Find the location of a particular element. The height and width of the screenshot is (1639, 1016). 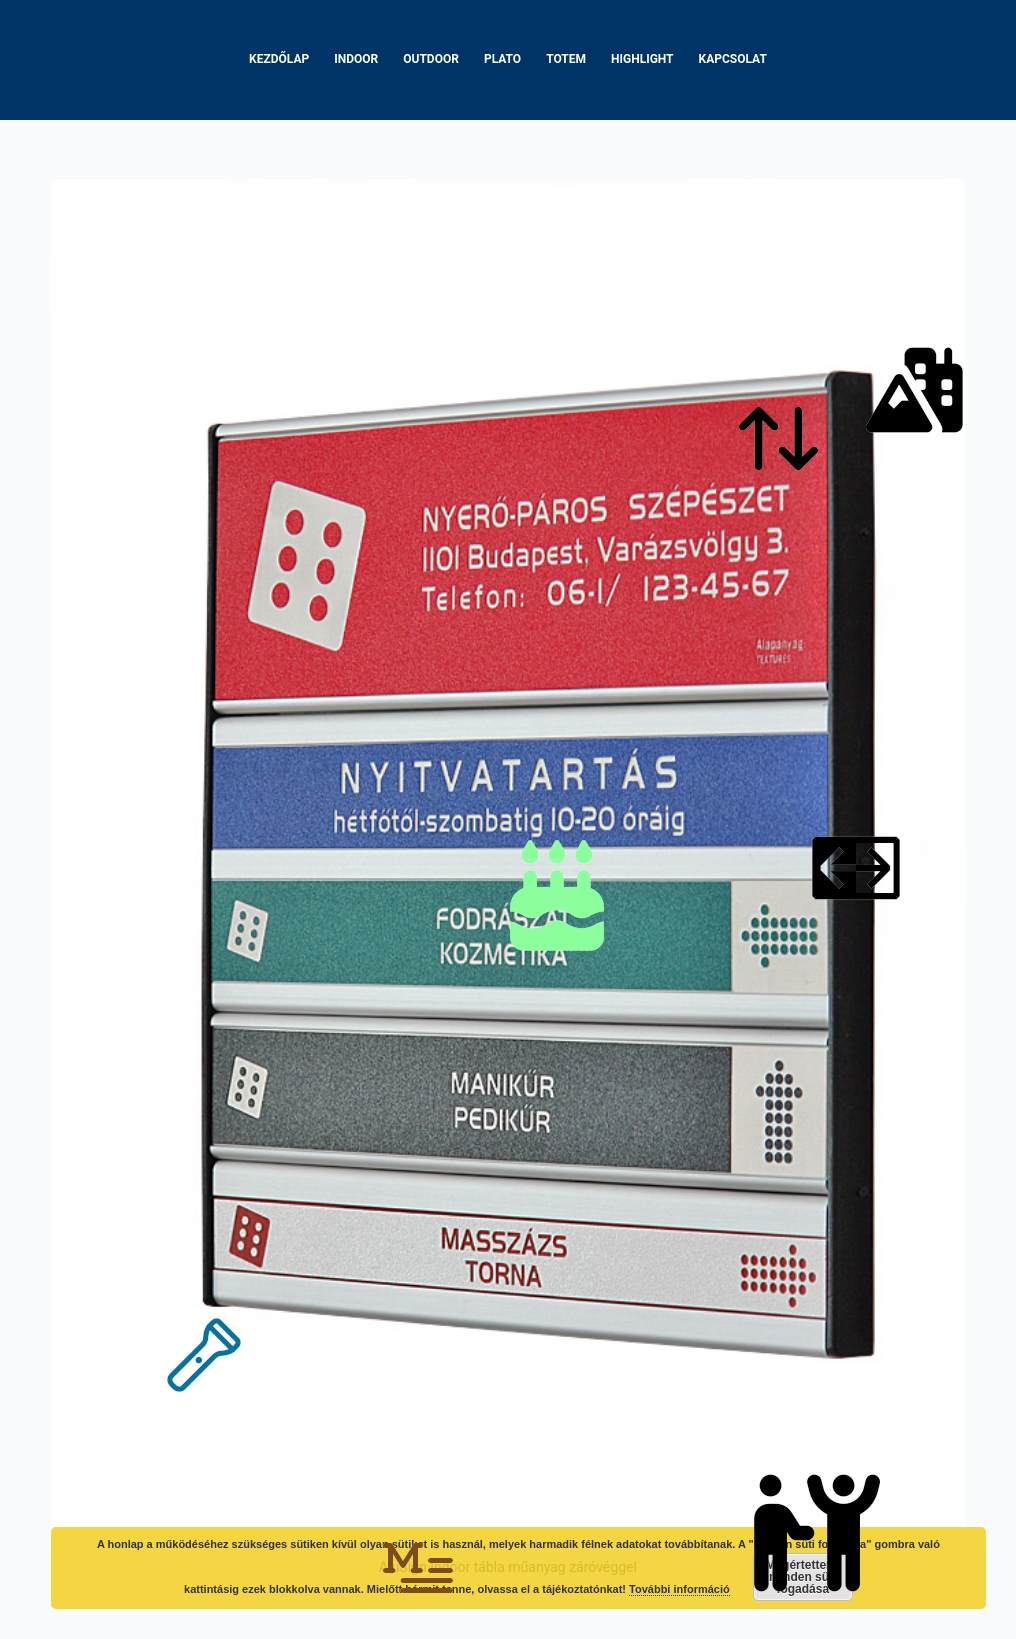

open article on Medium is located at coordinates (418, 1568).